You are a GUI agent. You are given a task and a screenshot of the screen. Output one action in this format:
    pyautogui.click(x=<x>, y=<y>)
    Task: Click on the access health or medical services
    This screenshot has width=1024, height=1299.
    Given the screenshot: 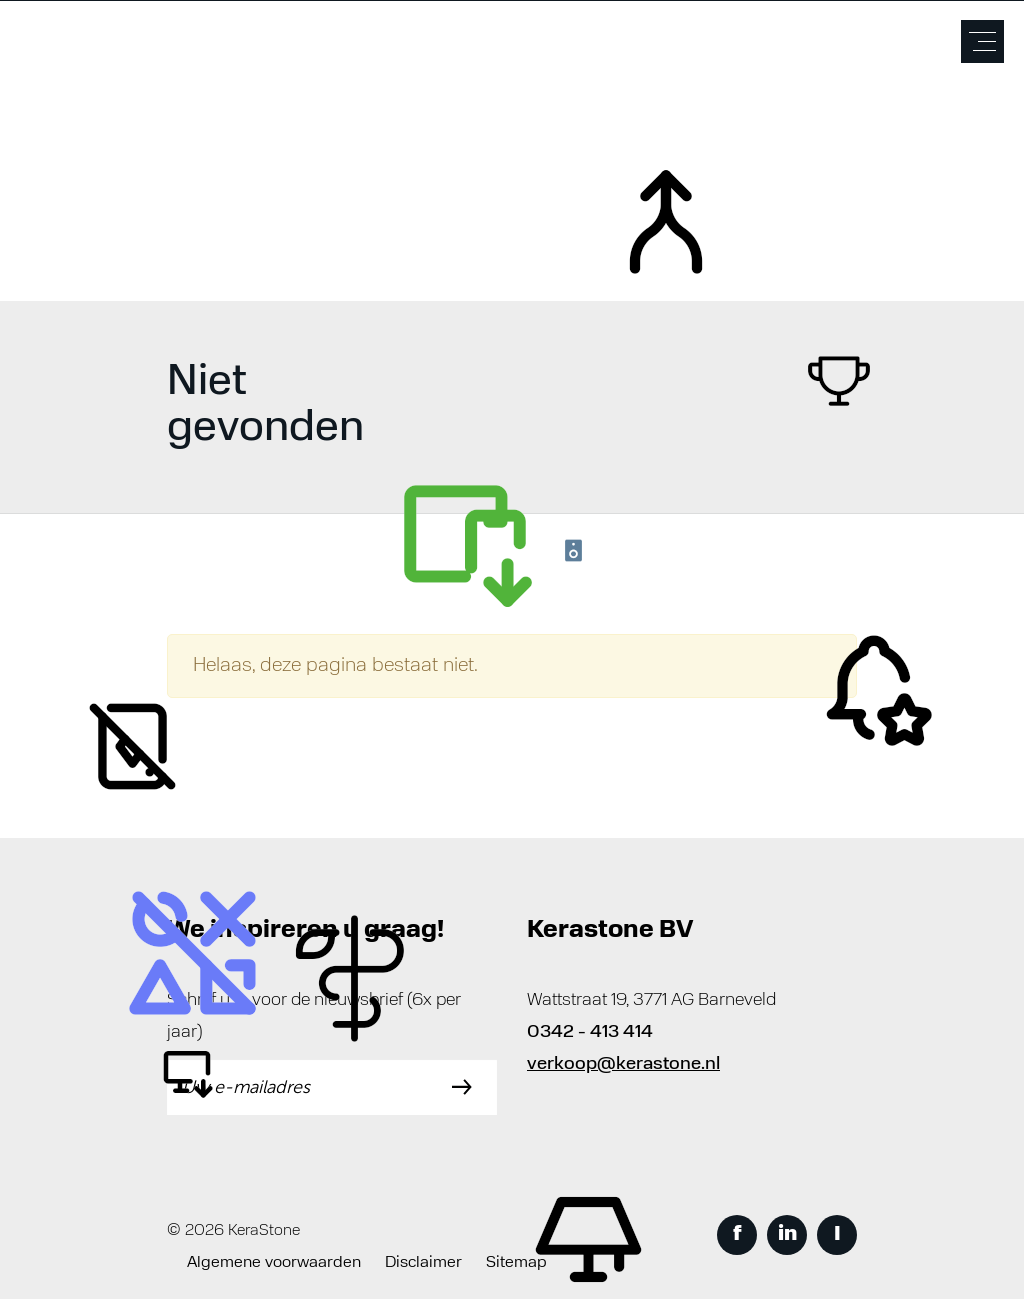 What is the action you would take?
    pyautogui.click(x=354, y=978)
    